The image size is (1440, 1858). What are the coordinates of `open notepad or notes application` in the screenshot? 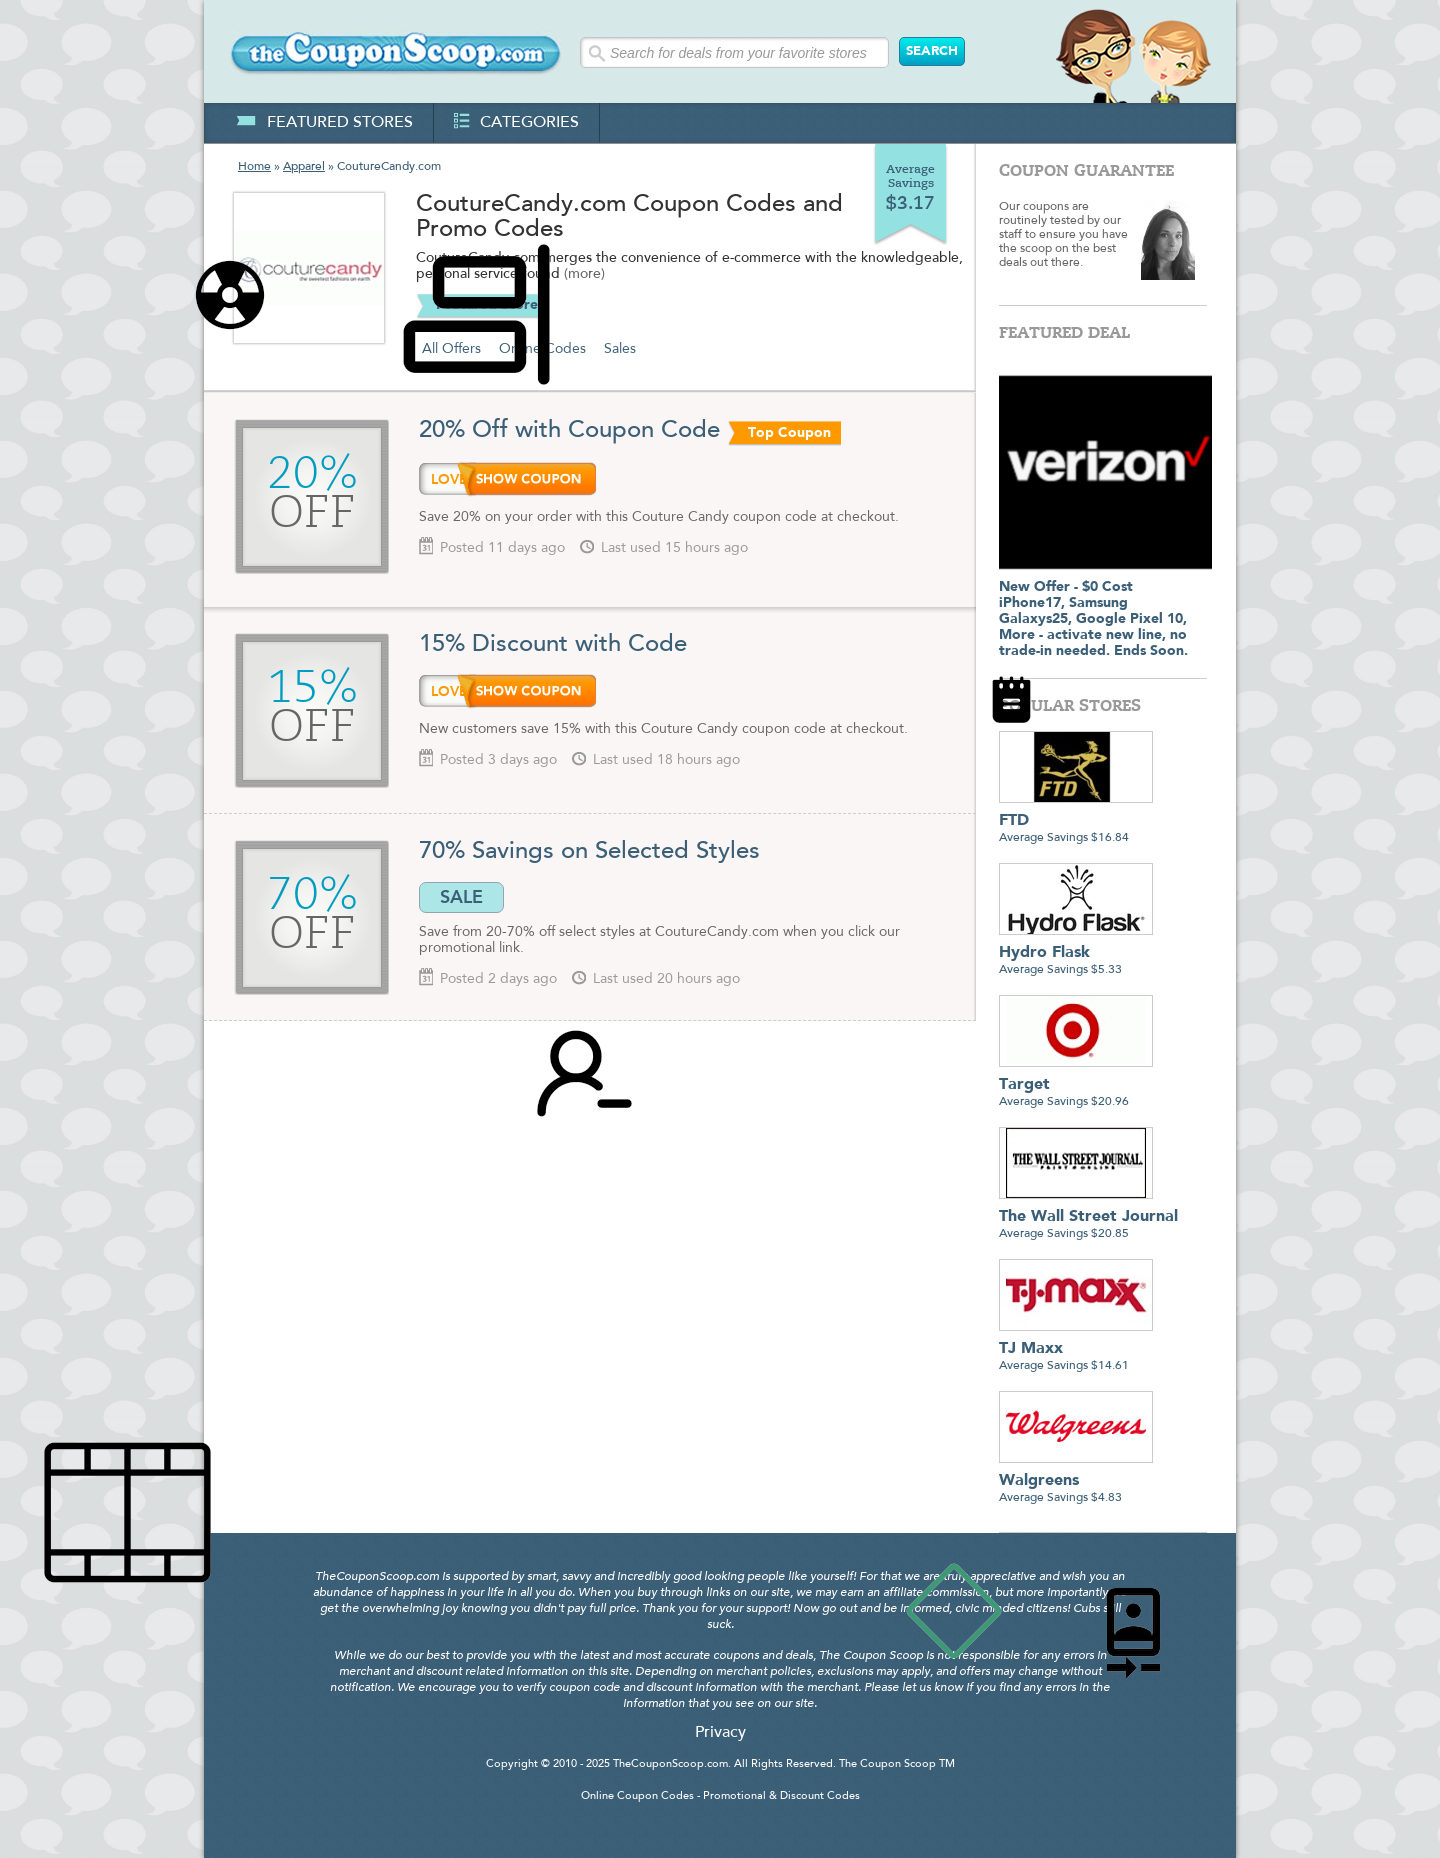 It's located at (1011, 700).